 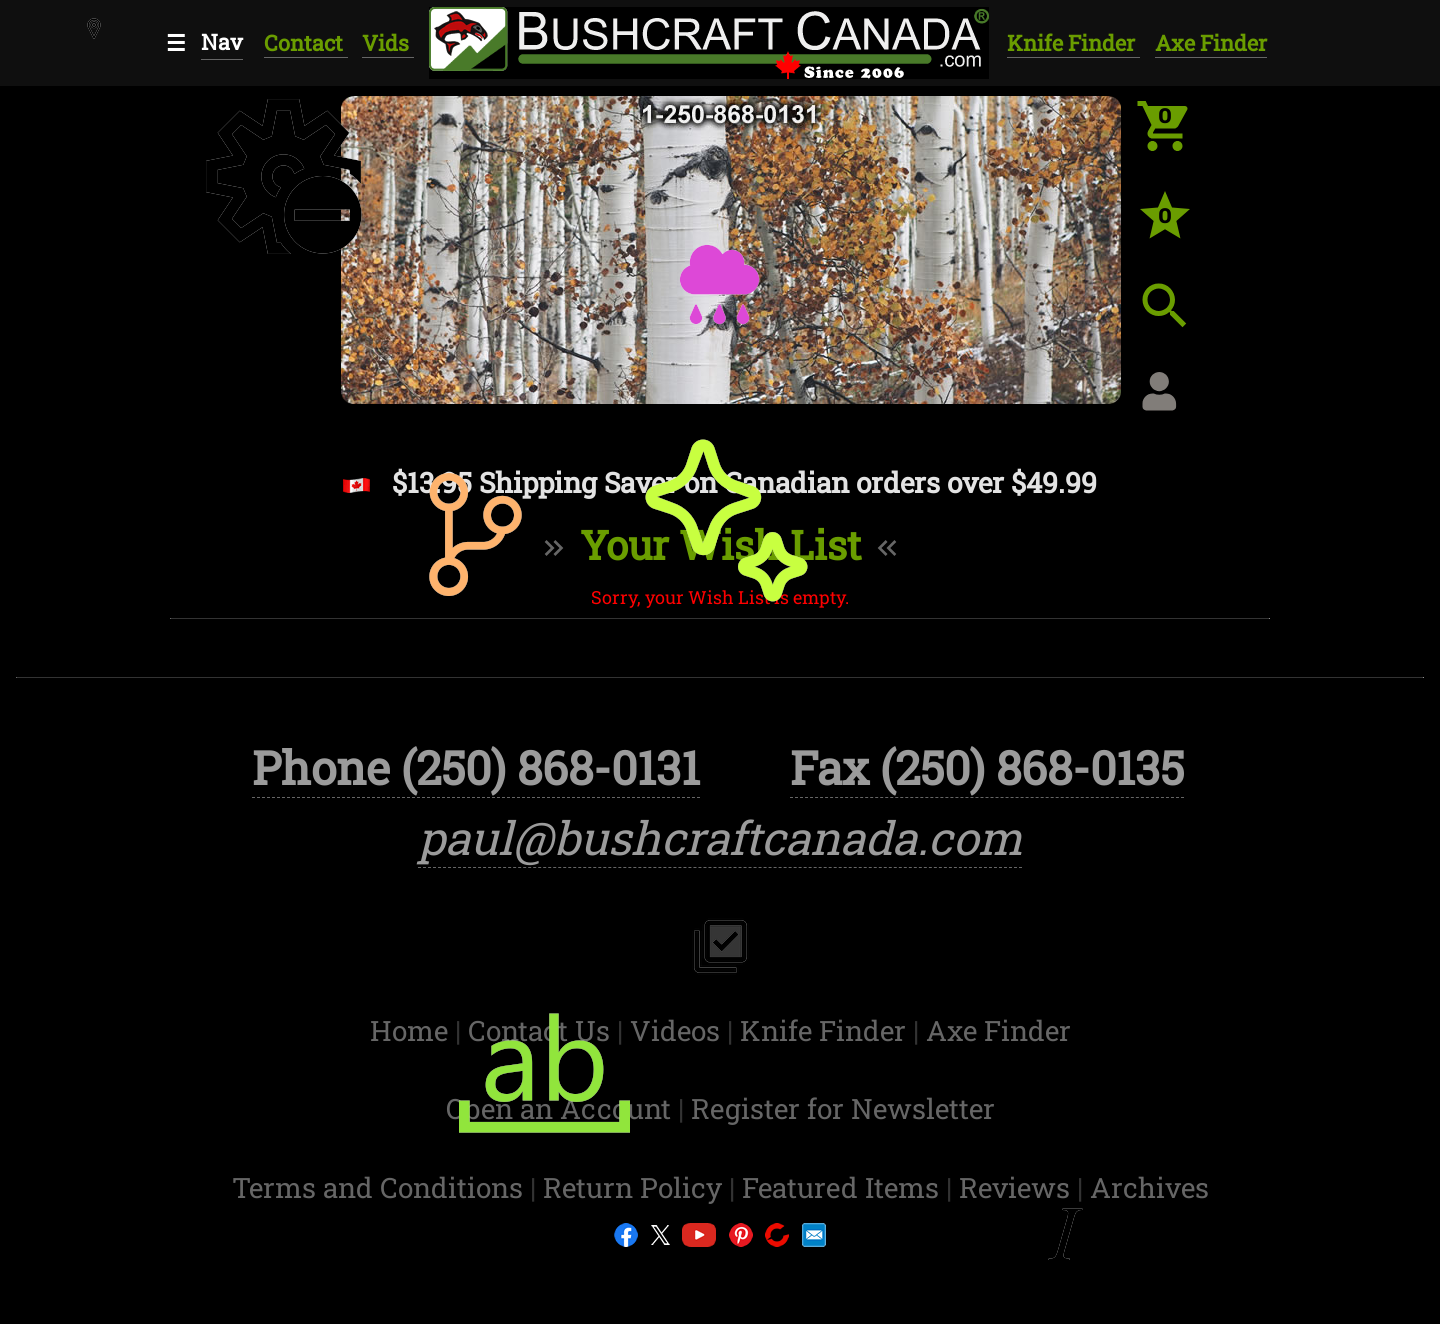 I want to click on apply italic formatting to selected text, so click(x=1065, y=1234).